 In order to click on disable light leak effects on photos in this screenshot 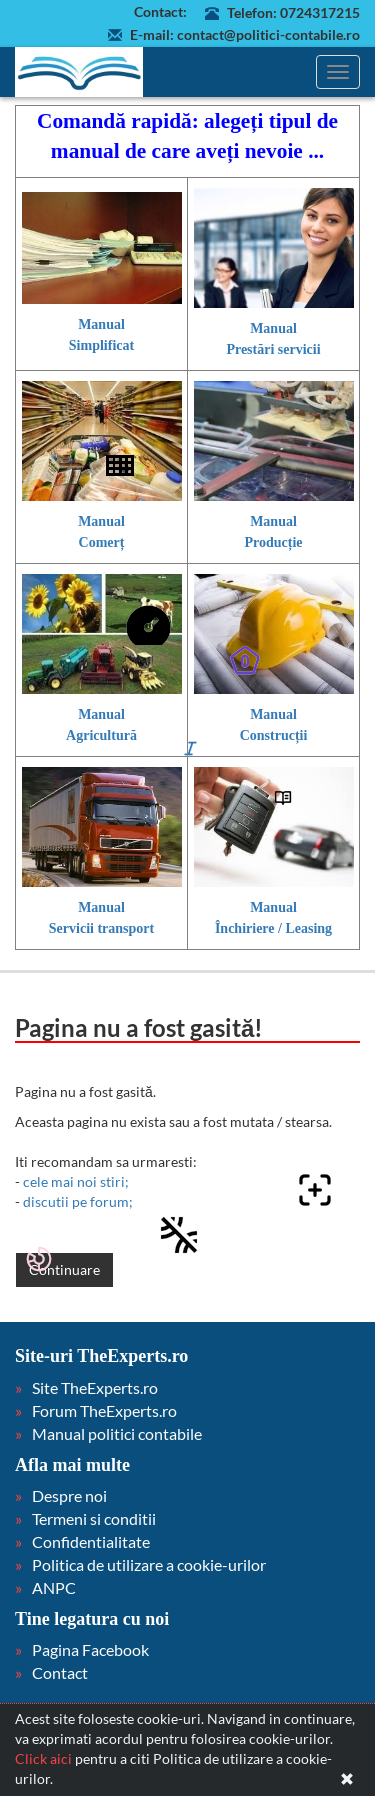, I will do `click(179, 1235)`.